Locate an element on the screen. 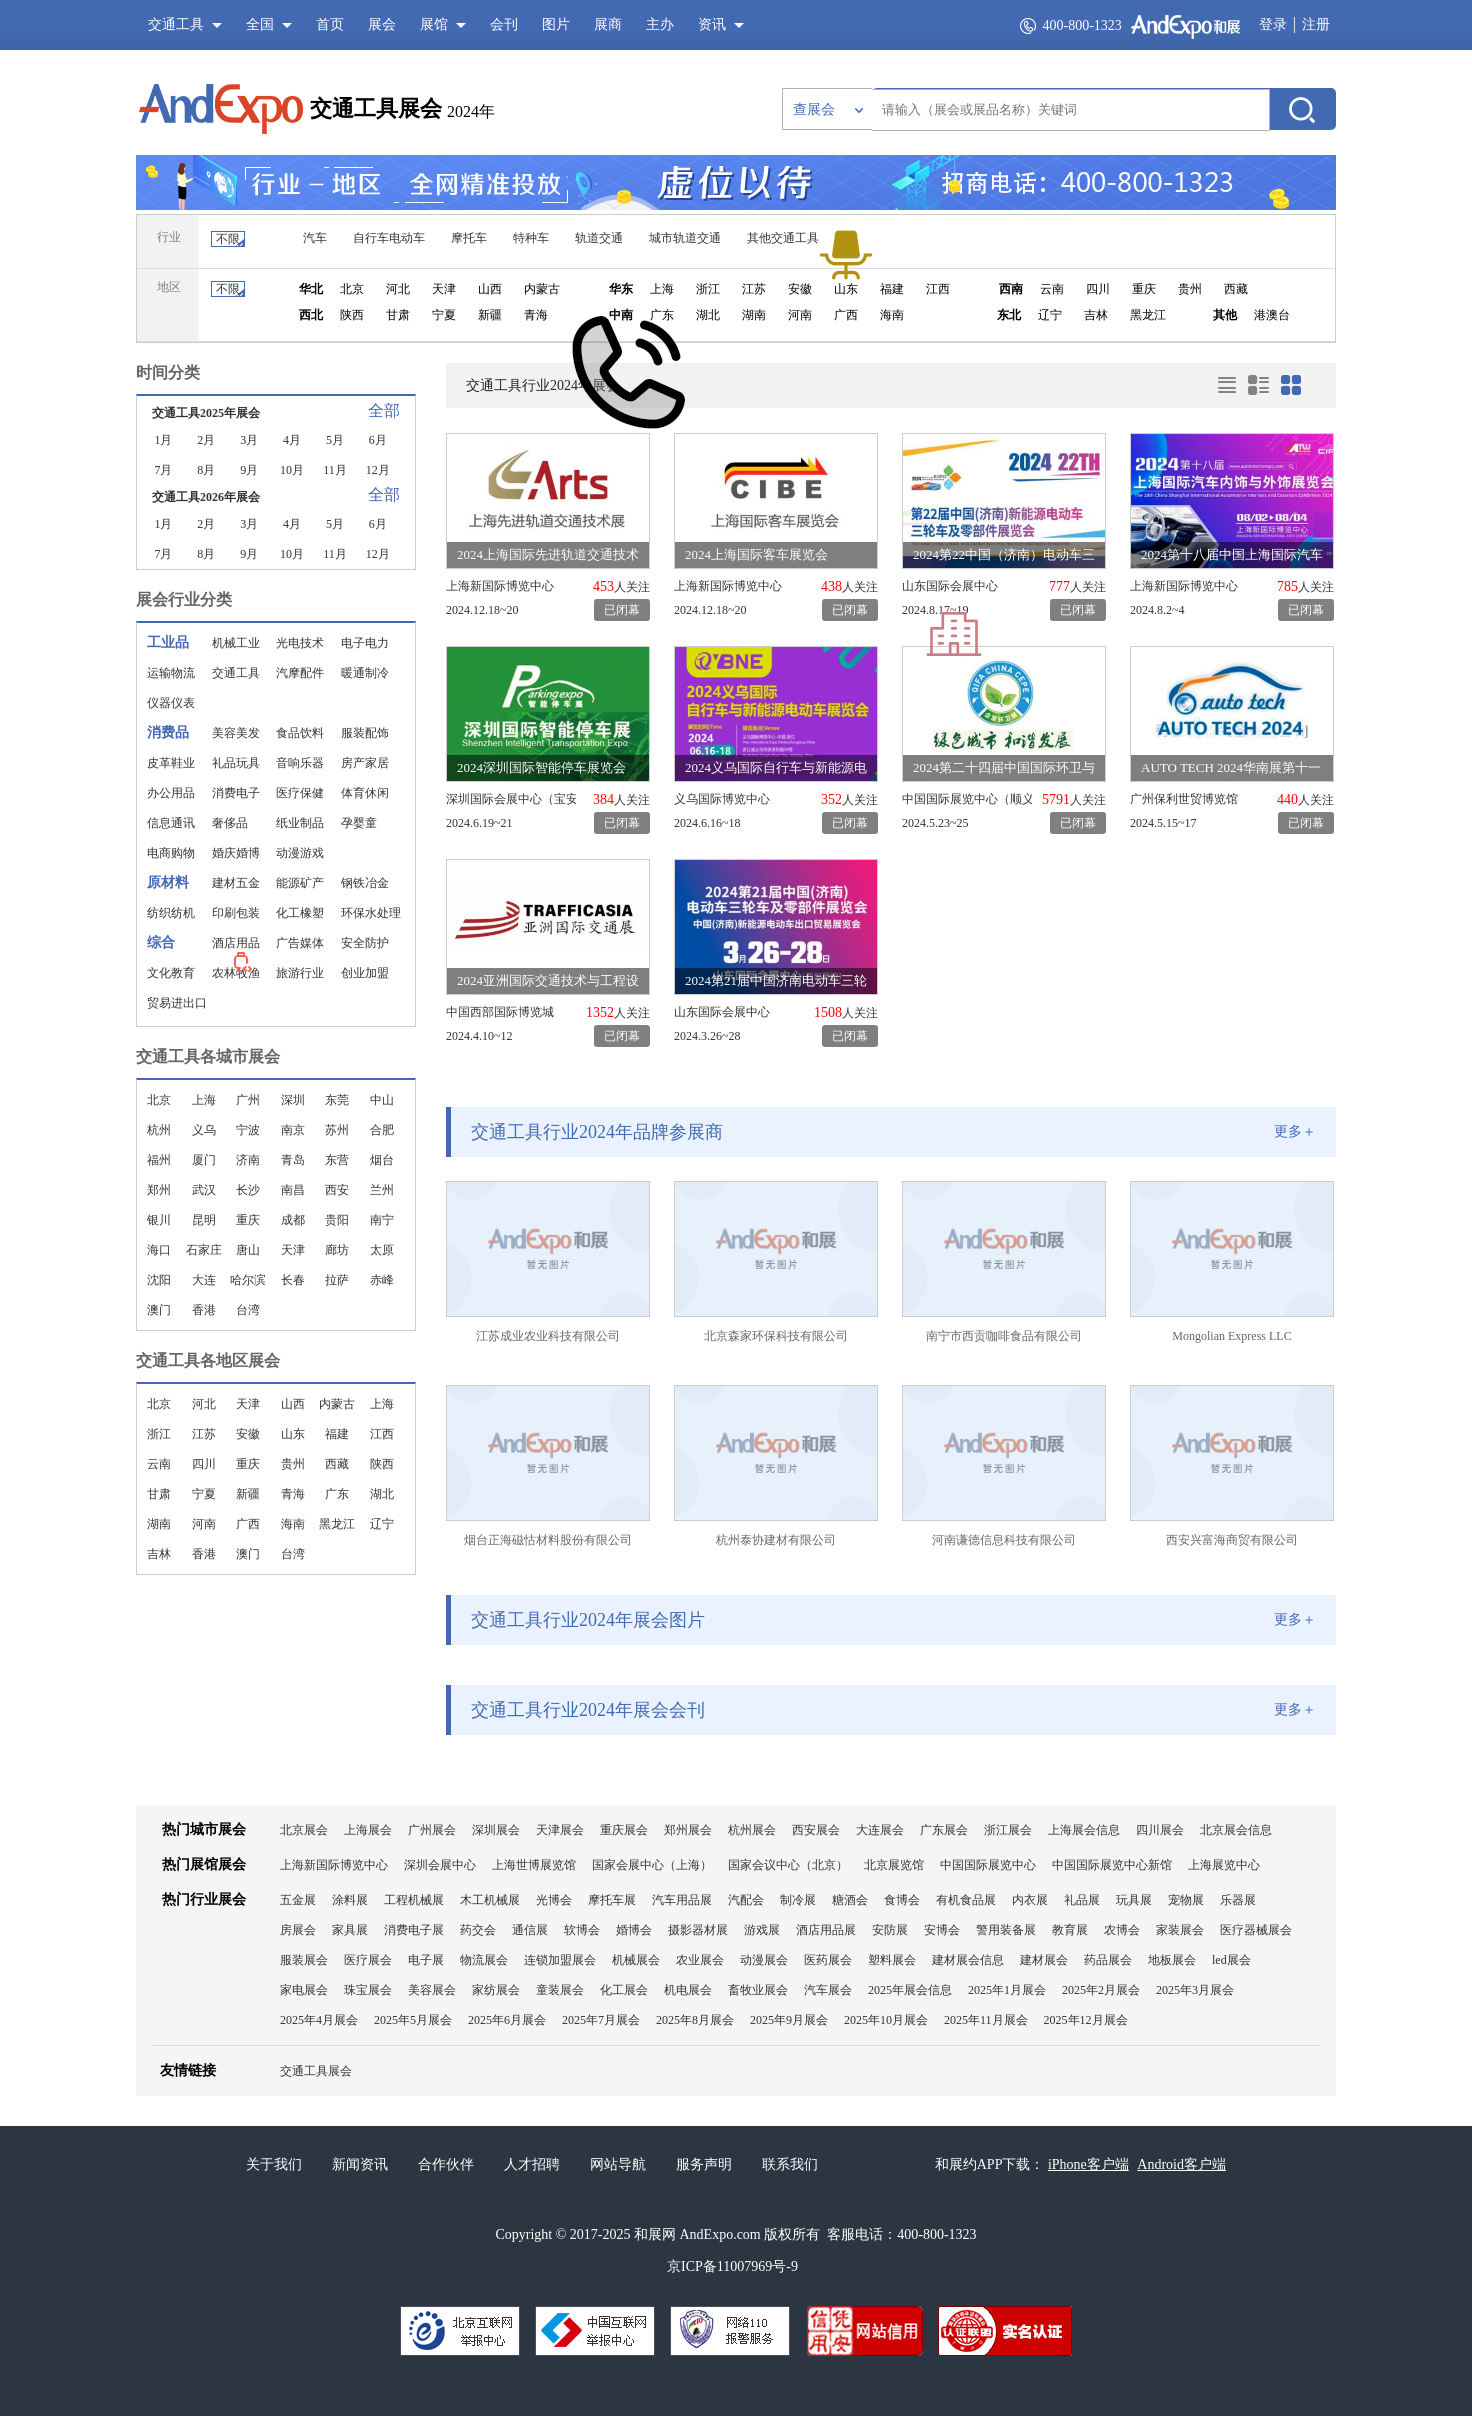 Image resolution: width=1472 pixels, height=2416 pixels. workspace or office settings is located at coordinates (846, 255).